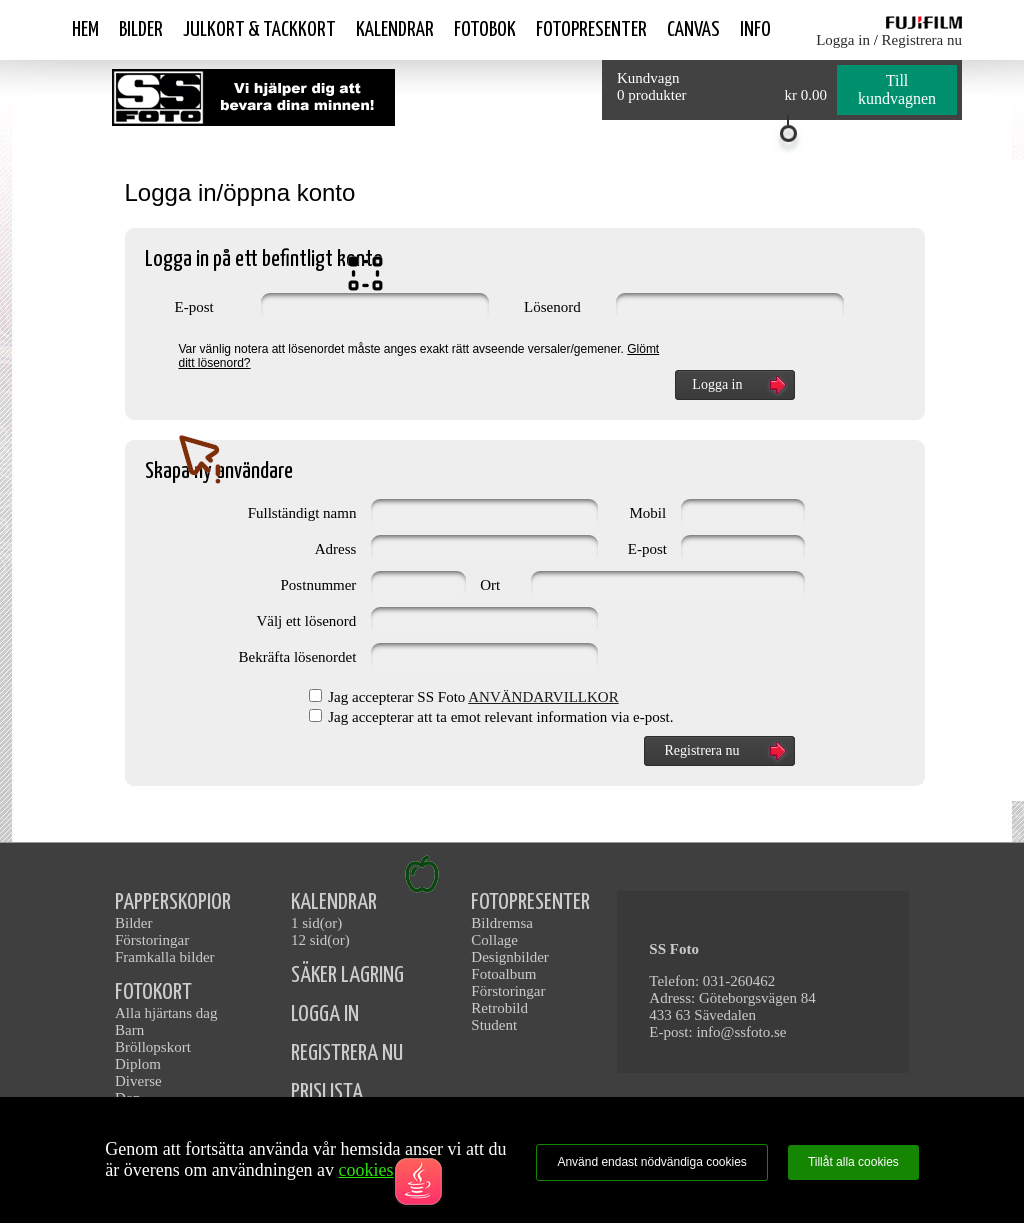 The width and height of the screenshot is (1024, 1223). What do you see at coordinates (422, 874) in the screenshot?
I see `access health or nutrition tracking features` at bounding box center [422, 874].